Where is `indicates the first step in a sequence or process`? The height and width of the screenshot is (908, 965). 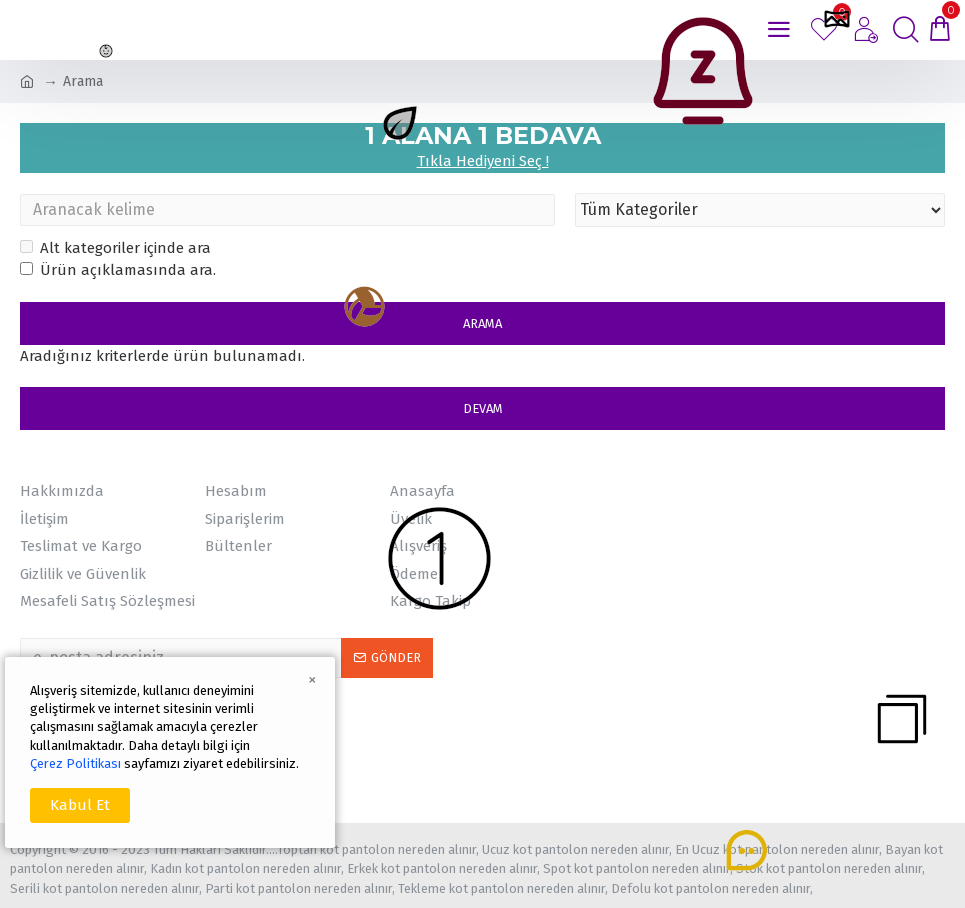
indicates the first step in a sequence or process is located at coordinates (439, 558).